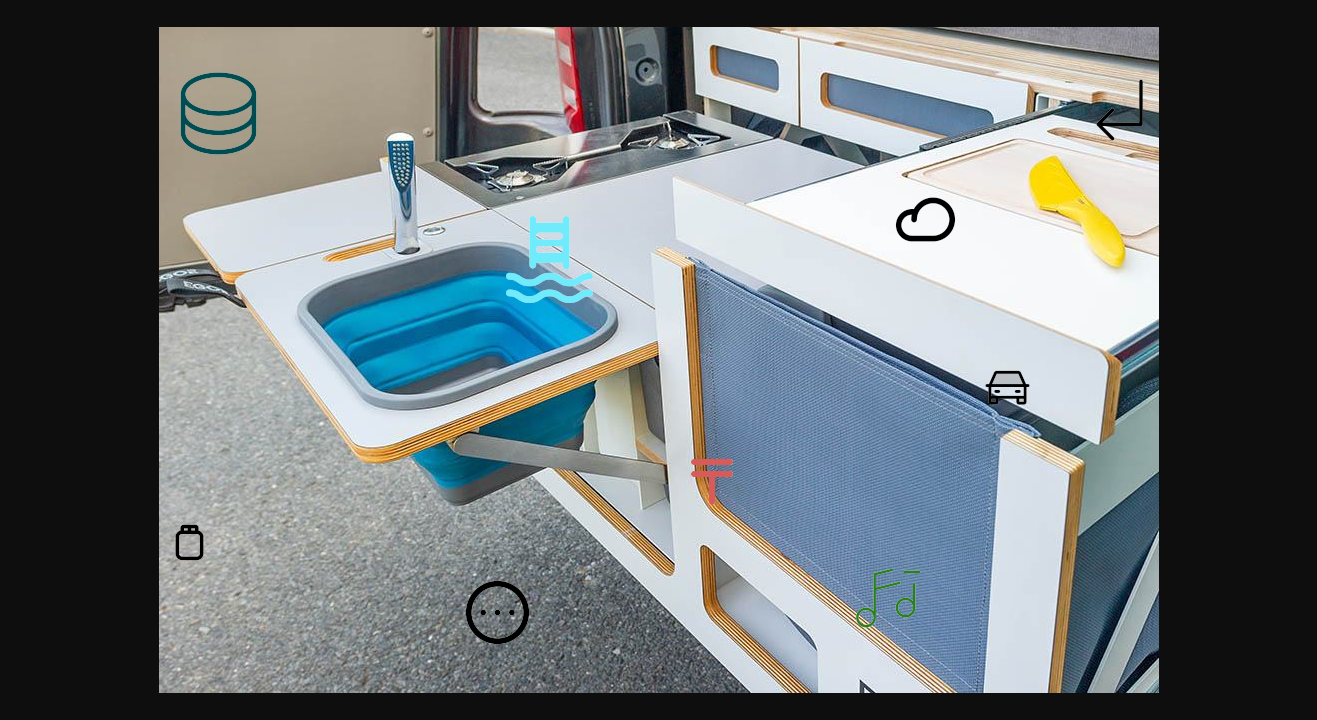 Image resolution: width=1317 pixels, height=720 pixels. Describe the element at coordinates (218, 113) in the screenshot. I see `access database or data storage` at that location.